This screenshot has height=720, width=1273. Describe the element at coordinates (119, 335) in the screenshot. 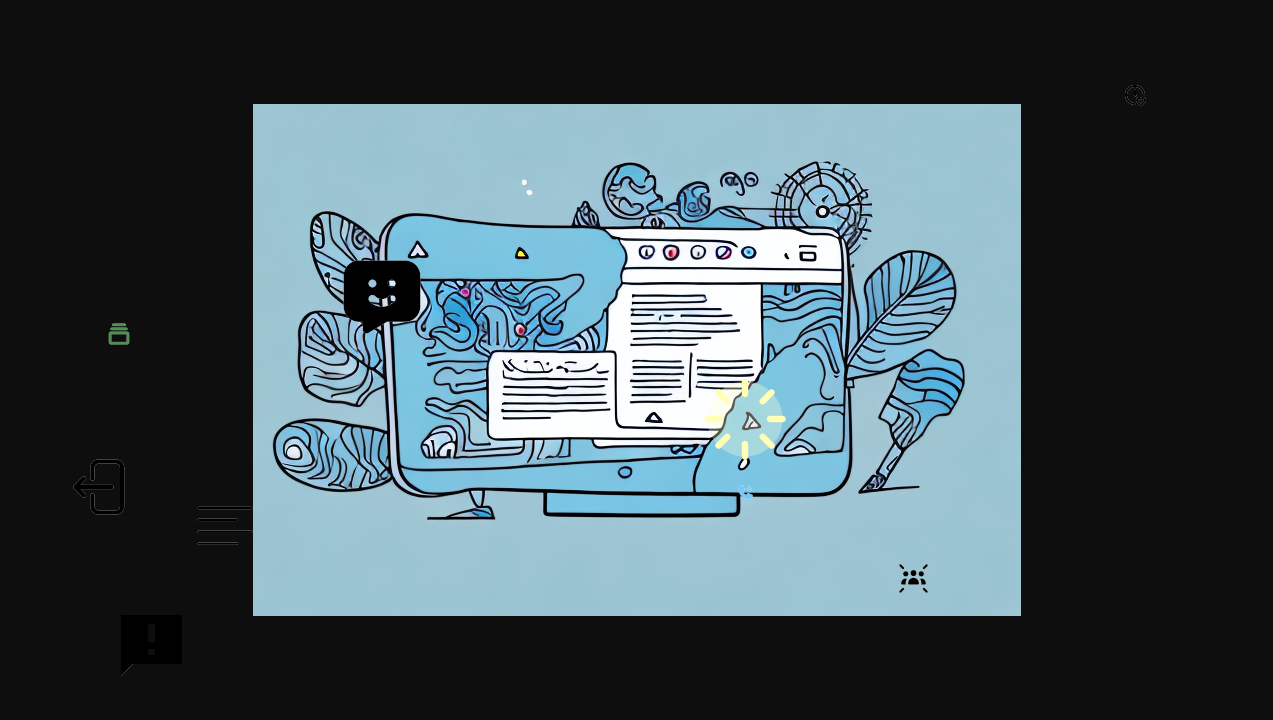

I see `view stacked cards or layers` at that location.